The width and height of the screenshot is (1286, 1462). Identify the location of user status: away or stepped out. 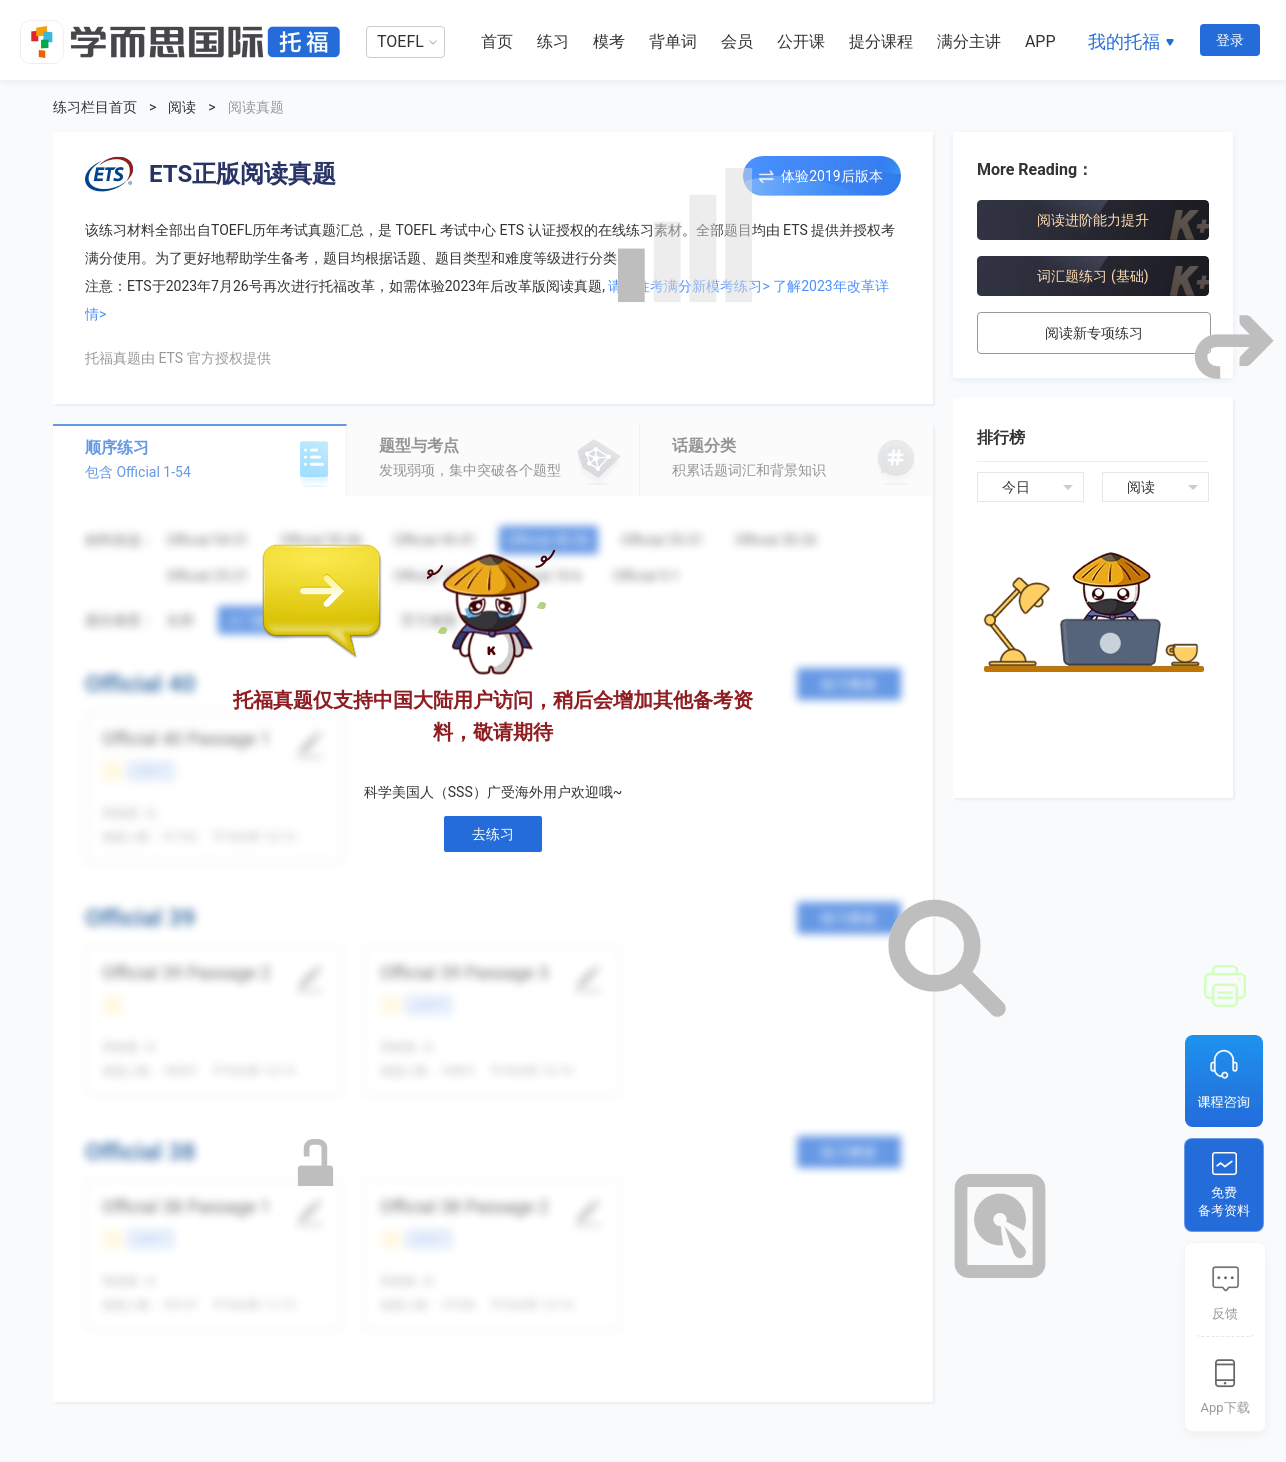
(322, 599).